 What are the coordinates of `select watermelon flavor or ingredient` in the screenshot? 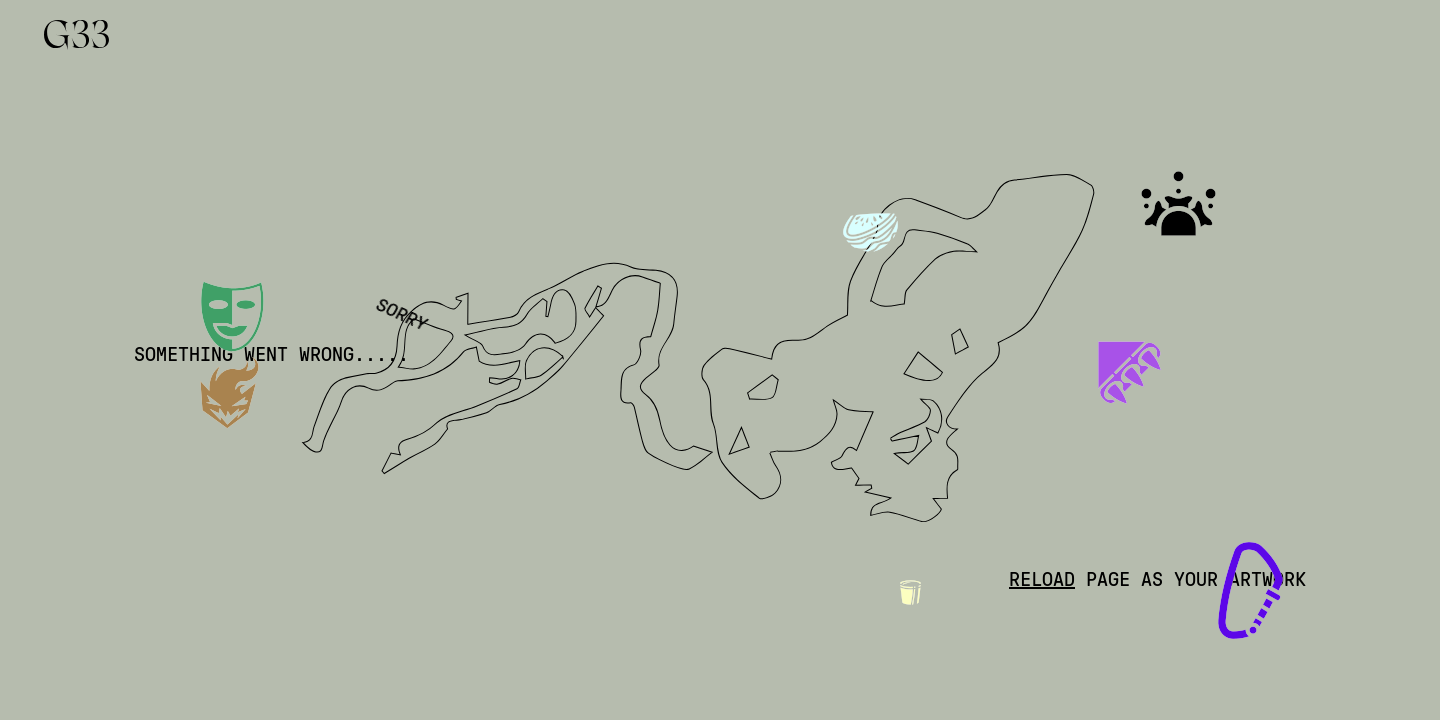 It's located at (870, 232).